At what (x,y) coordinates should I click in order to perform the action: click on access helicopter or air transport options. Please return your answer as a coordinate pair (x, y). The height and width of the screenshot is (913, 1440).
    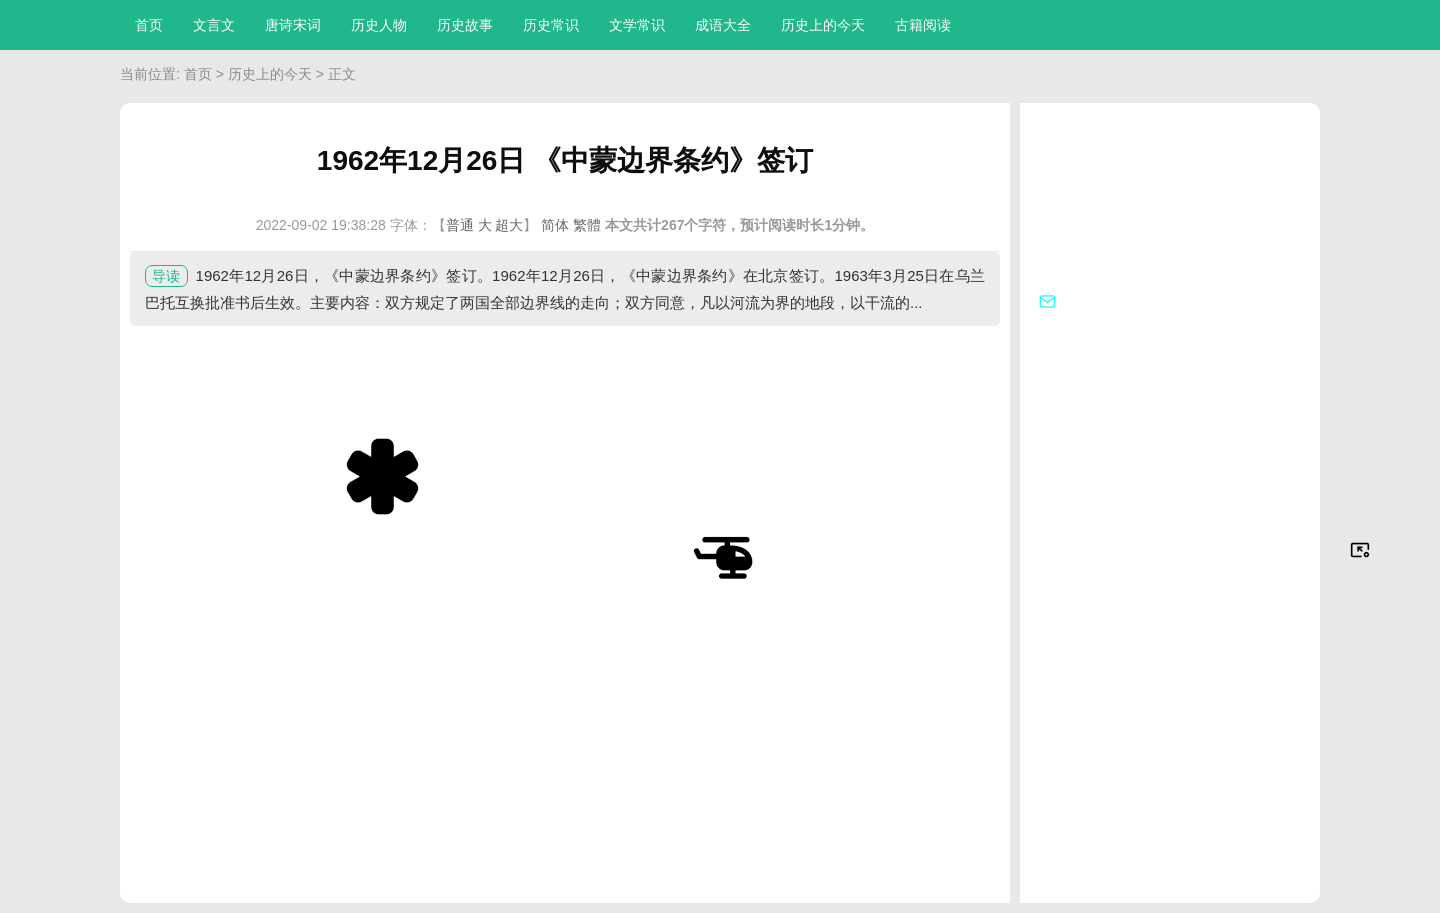
    Looking at the image, I should click on (724, 556).